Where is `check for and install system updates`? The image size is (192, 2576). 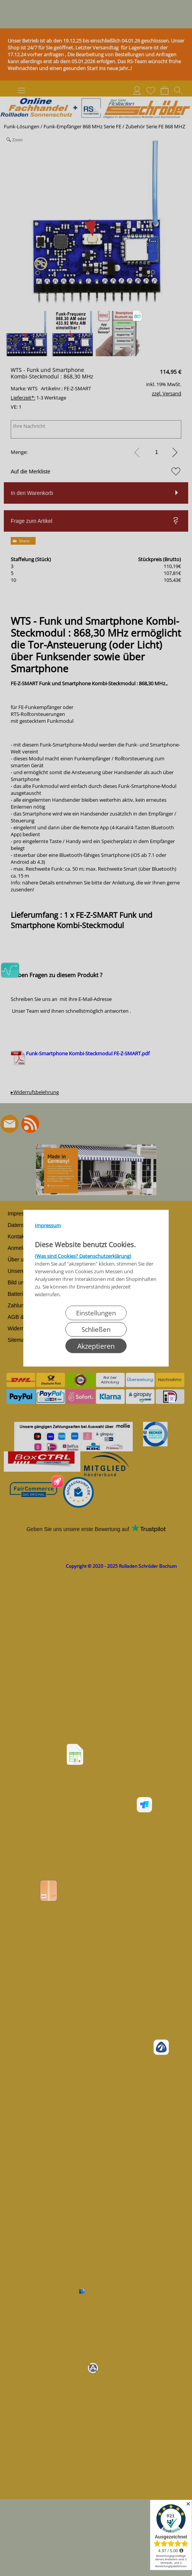 check for and install system updates is located at coordinates (93, 2368).